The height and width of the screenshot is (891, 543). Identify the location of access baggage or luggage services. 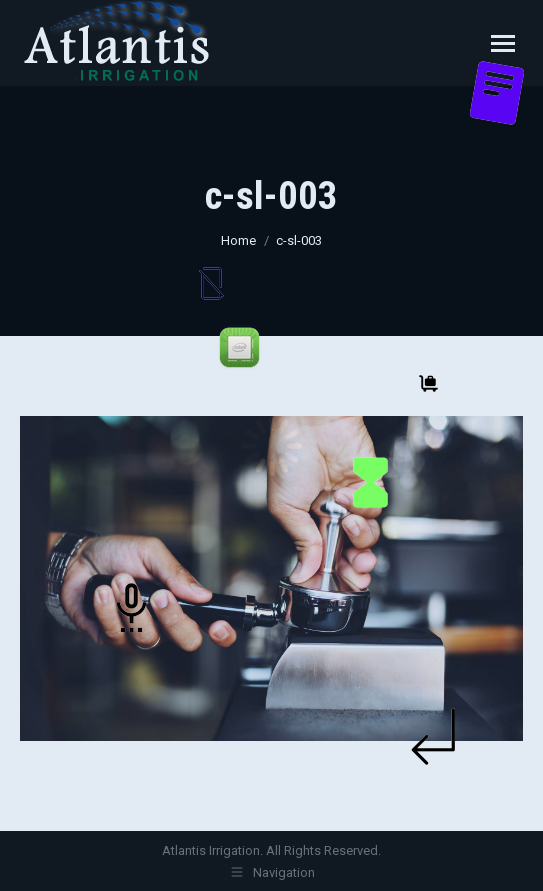
(428, 383).